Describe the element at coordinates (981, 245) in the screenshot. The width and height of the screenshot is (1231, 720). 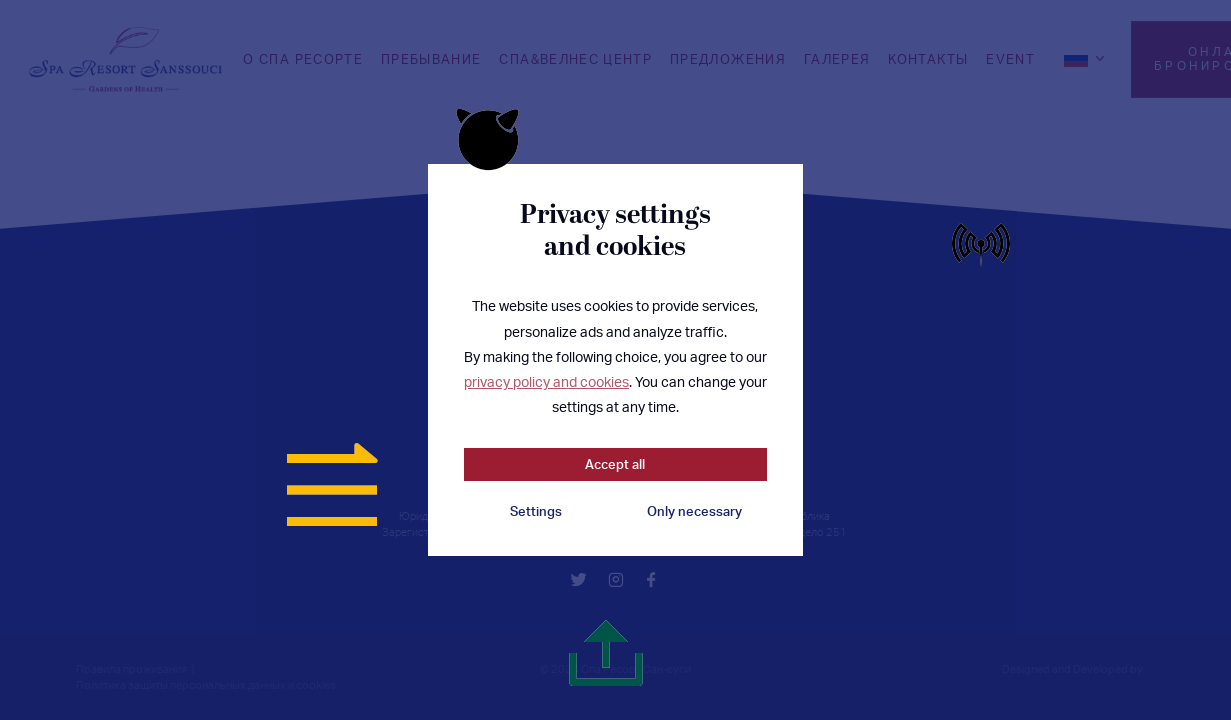
I see `eclipse mosquitto MQTT broker logo` at that location.